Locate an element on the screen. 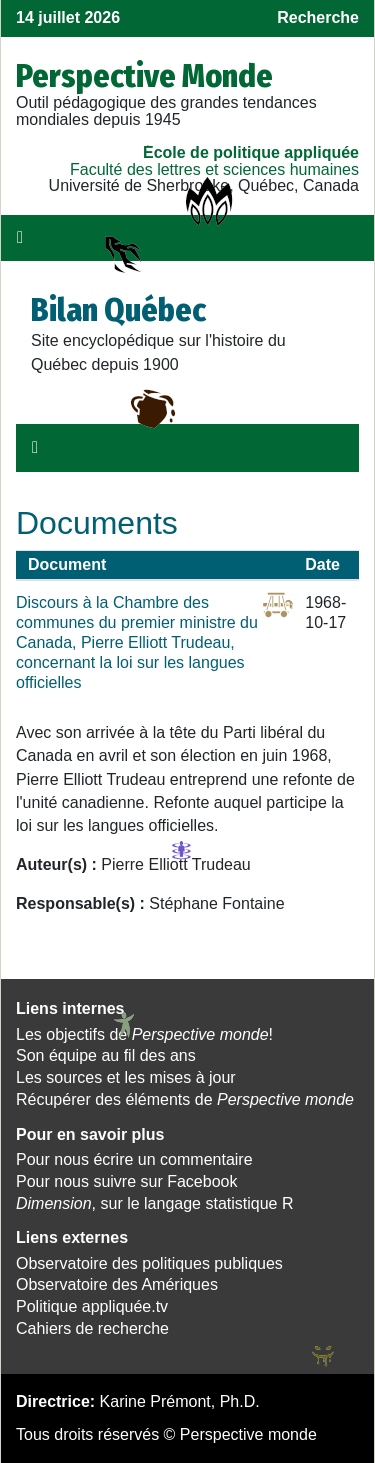  select siege ram unit in strategy game is located at coordinates (278, 605).